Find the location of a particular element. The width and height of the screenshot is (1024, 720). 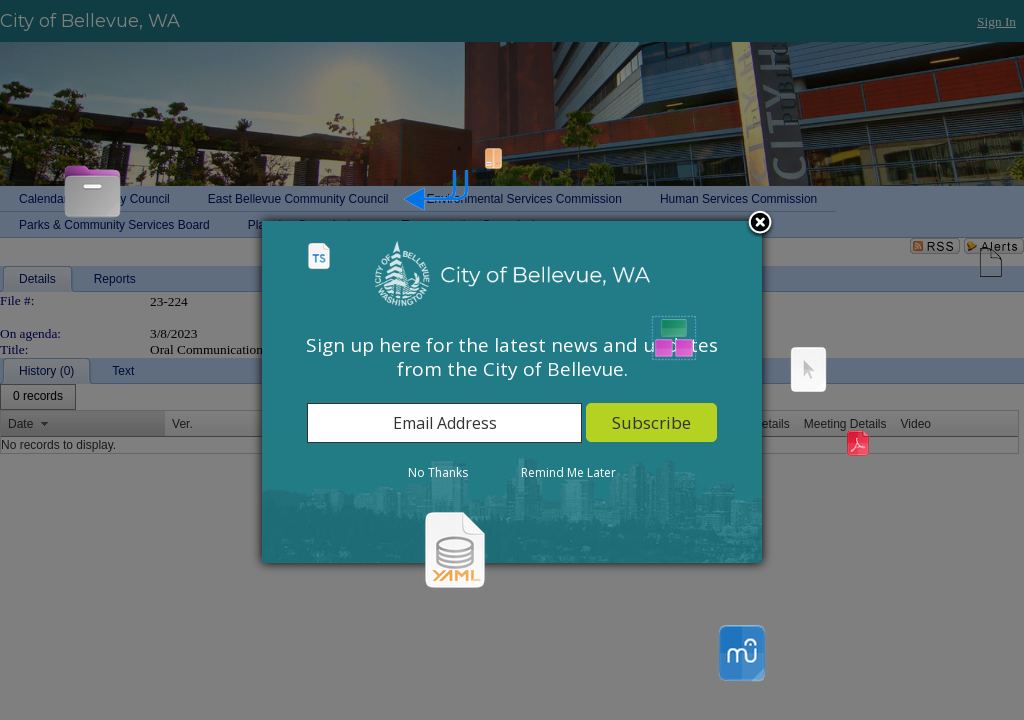

a compressed pdf document file is located at coordinates (858, 443).